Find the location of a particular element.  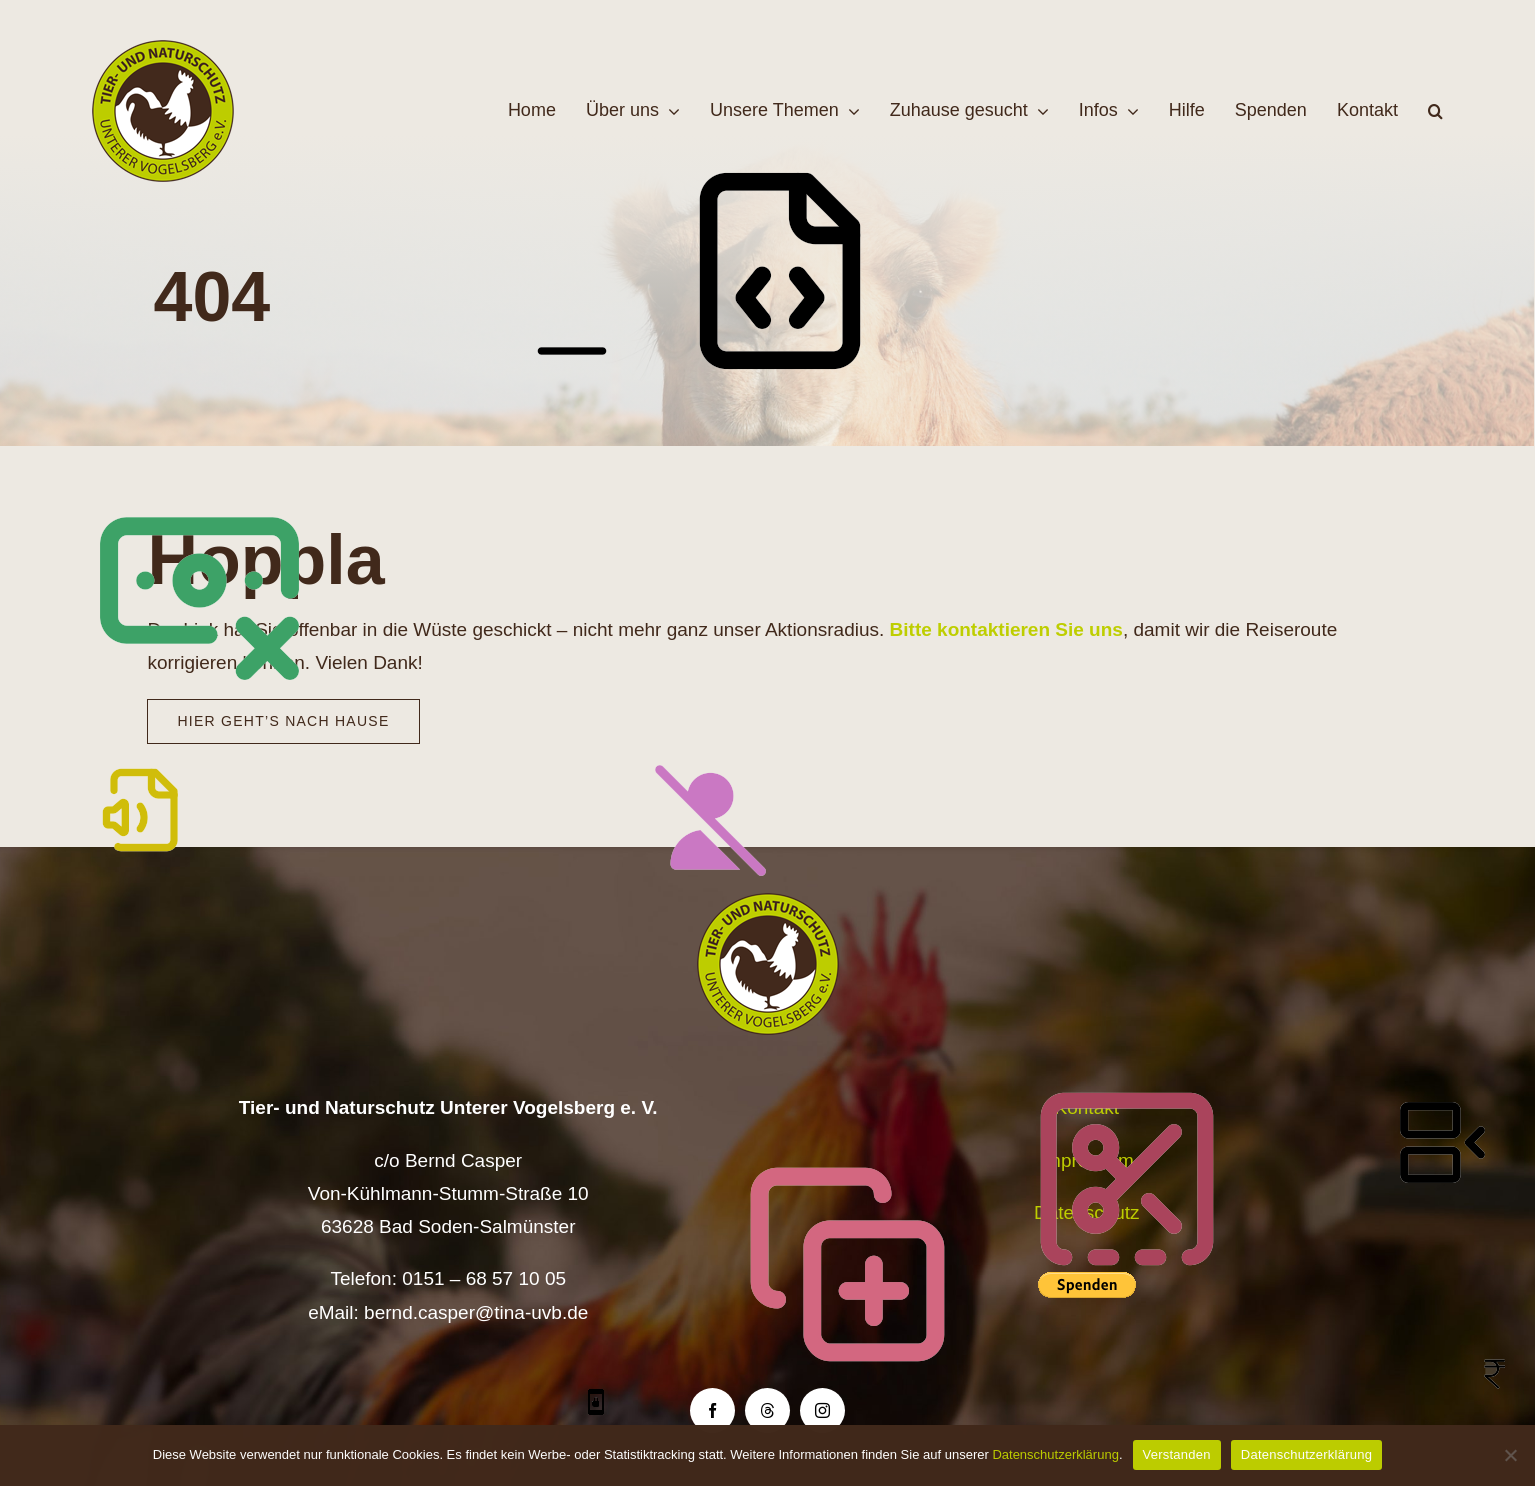

open audio file is located at coordinates (144, 810).